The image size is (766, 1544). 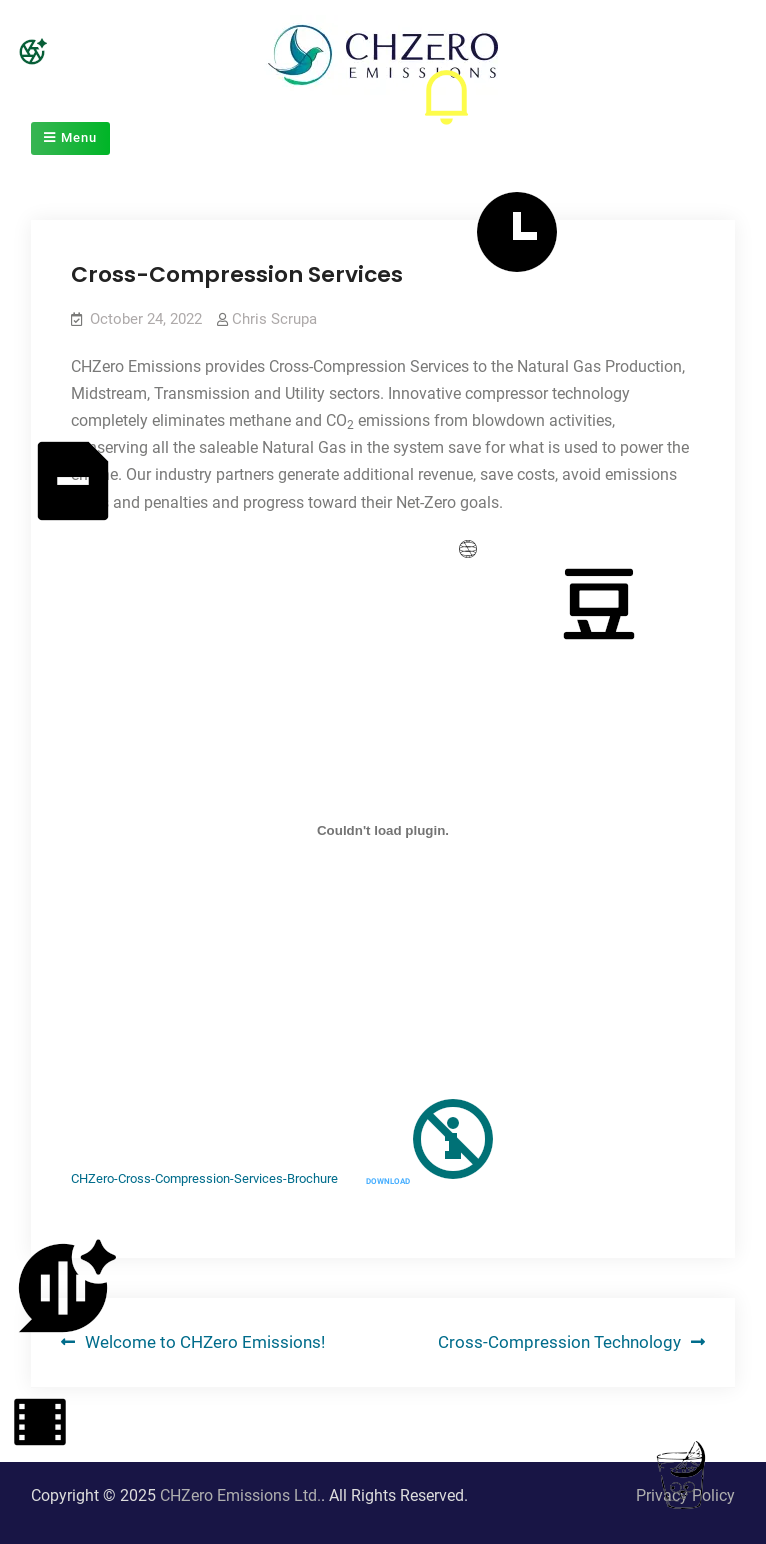 I want to click on start a voice conversation with AI assistant, so click(x=63, y=1288).